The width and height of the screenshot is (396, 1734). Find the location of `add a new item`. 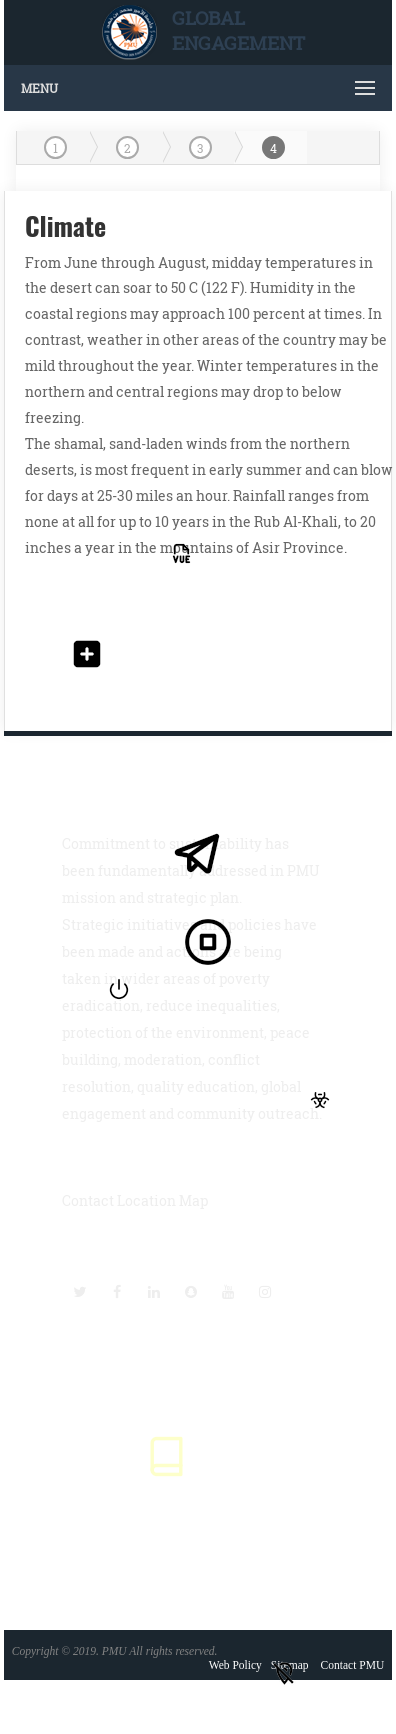

add a new item is located at coordinates (87, 654).